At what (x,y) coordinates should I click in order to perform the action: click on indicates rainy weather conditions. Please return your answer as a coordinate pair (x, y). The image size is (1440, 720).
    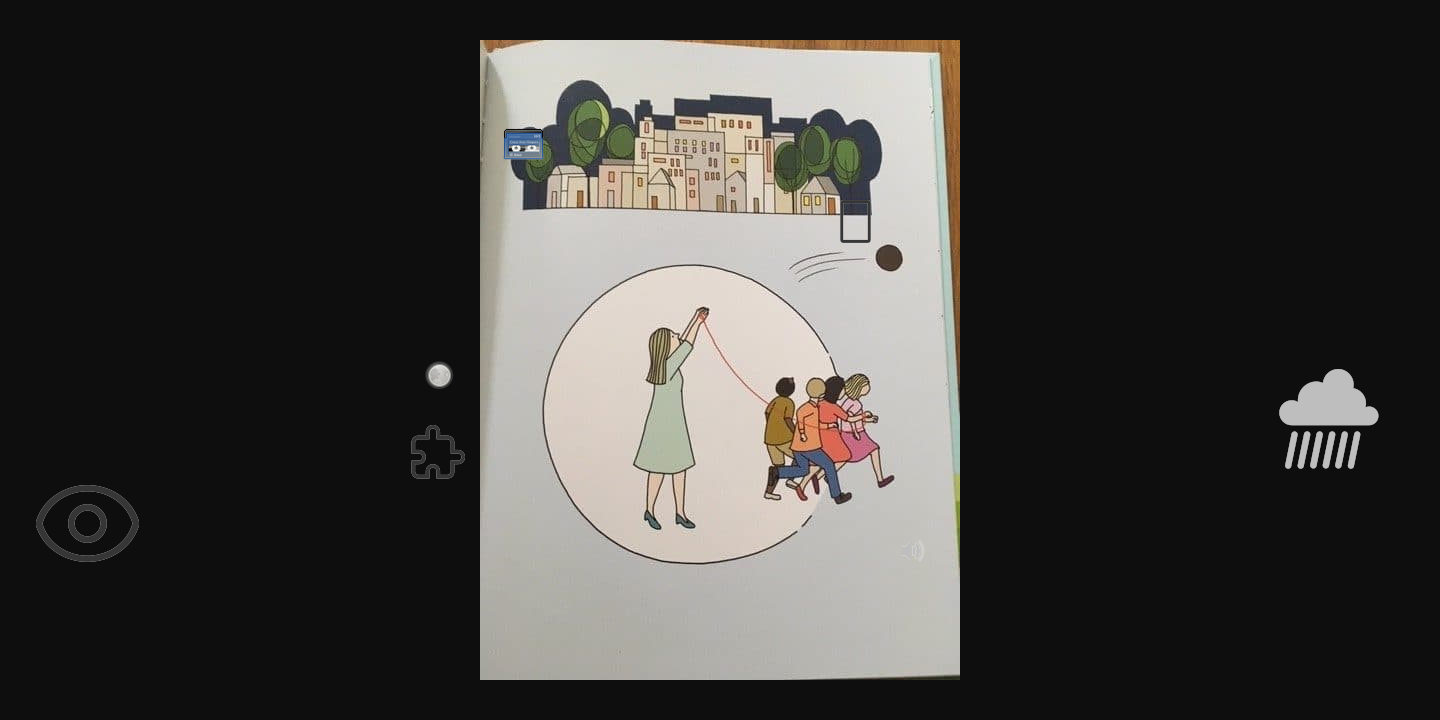
    Looking at the image, I should click on (1329, 419).